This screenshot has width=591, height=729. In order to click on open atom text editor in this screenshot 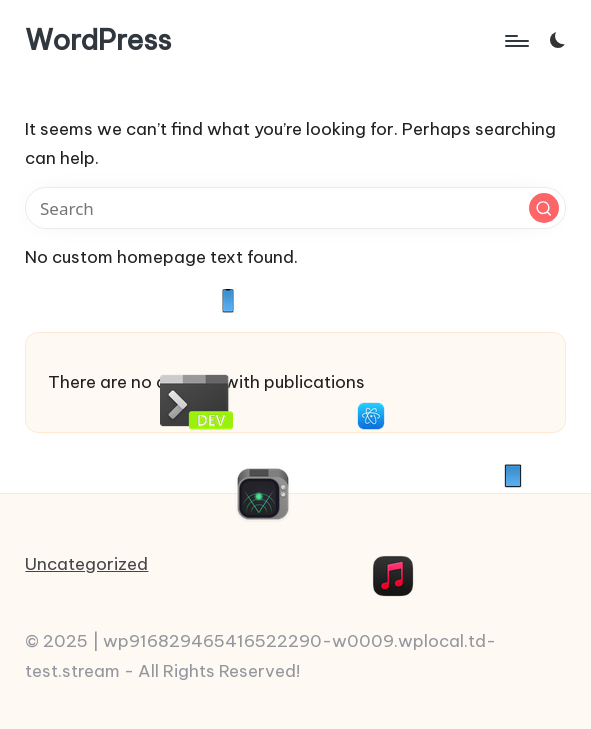, I will do `click(371, 416)`.